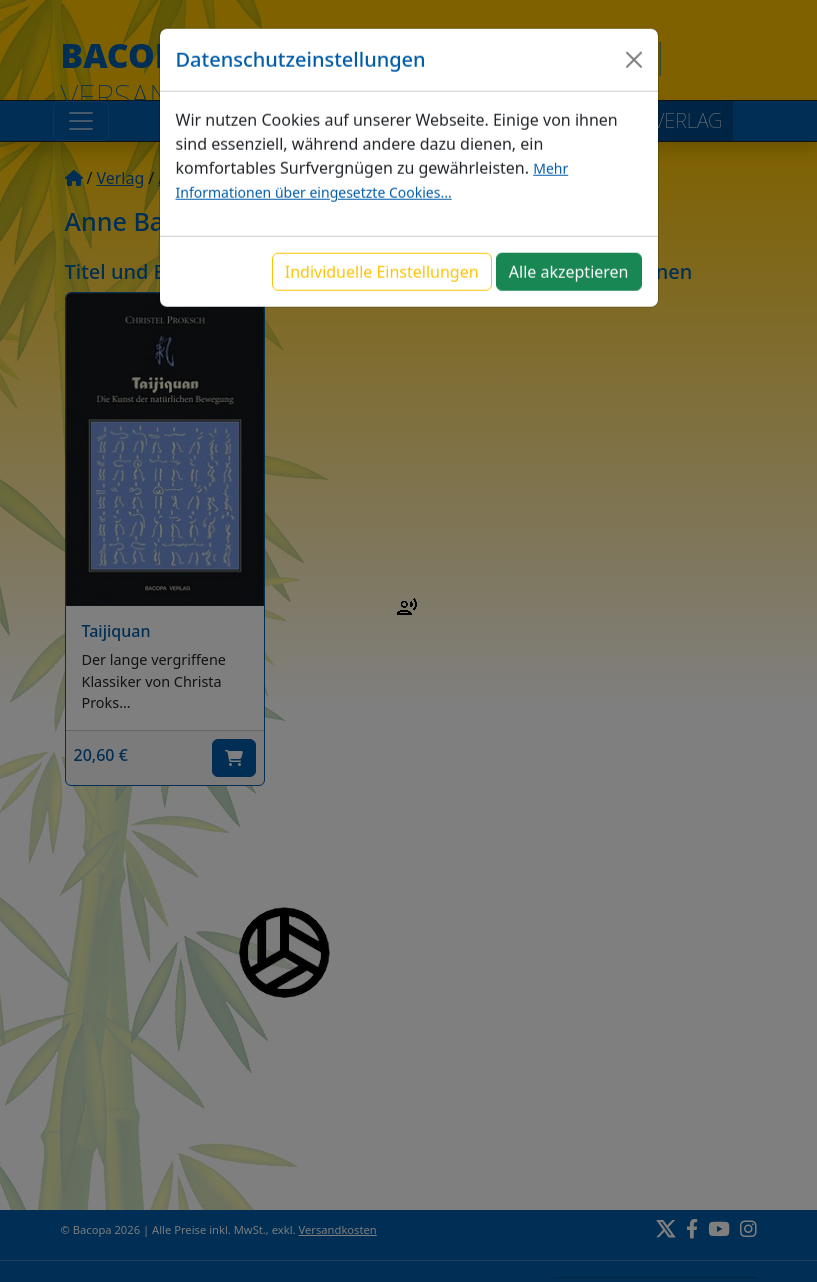  What do you see at coordinates (284, 952) in the screenshot?
I see `access volleyball or sports-related content` at bounding box center [284, 952].